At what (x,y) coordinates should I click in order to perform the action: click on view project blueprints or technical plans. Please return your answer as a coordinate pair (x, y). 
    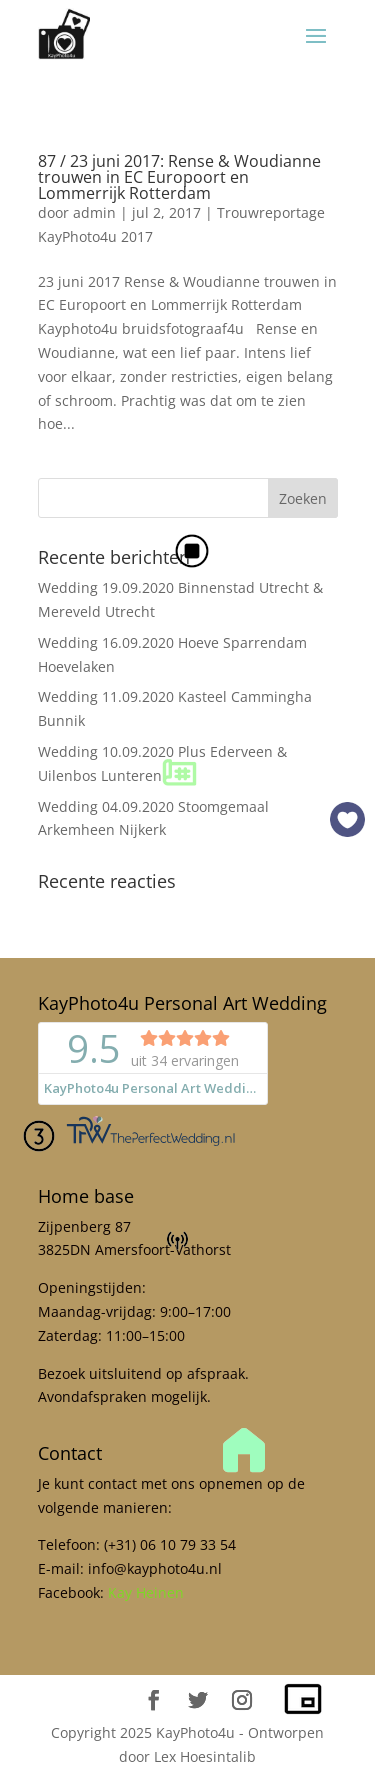
    Looking at the image, I should click on (179, 773).